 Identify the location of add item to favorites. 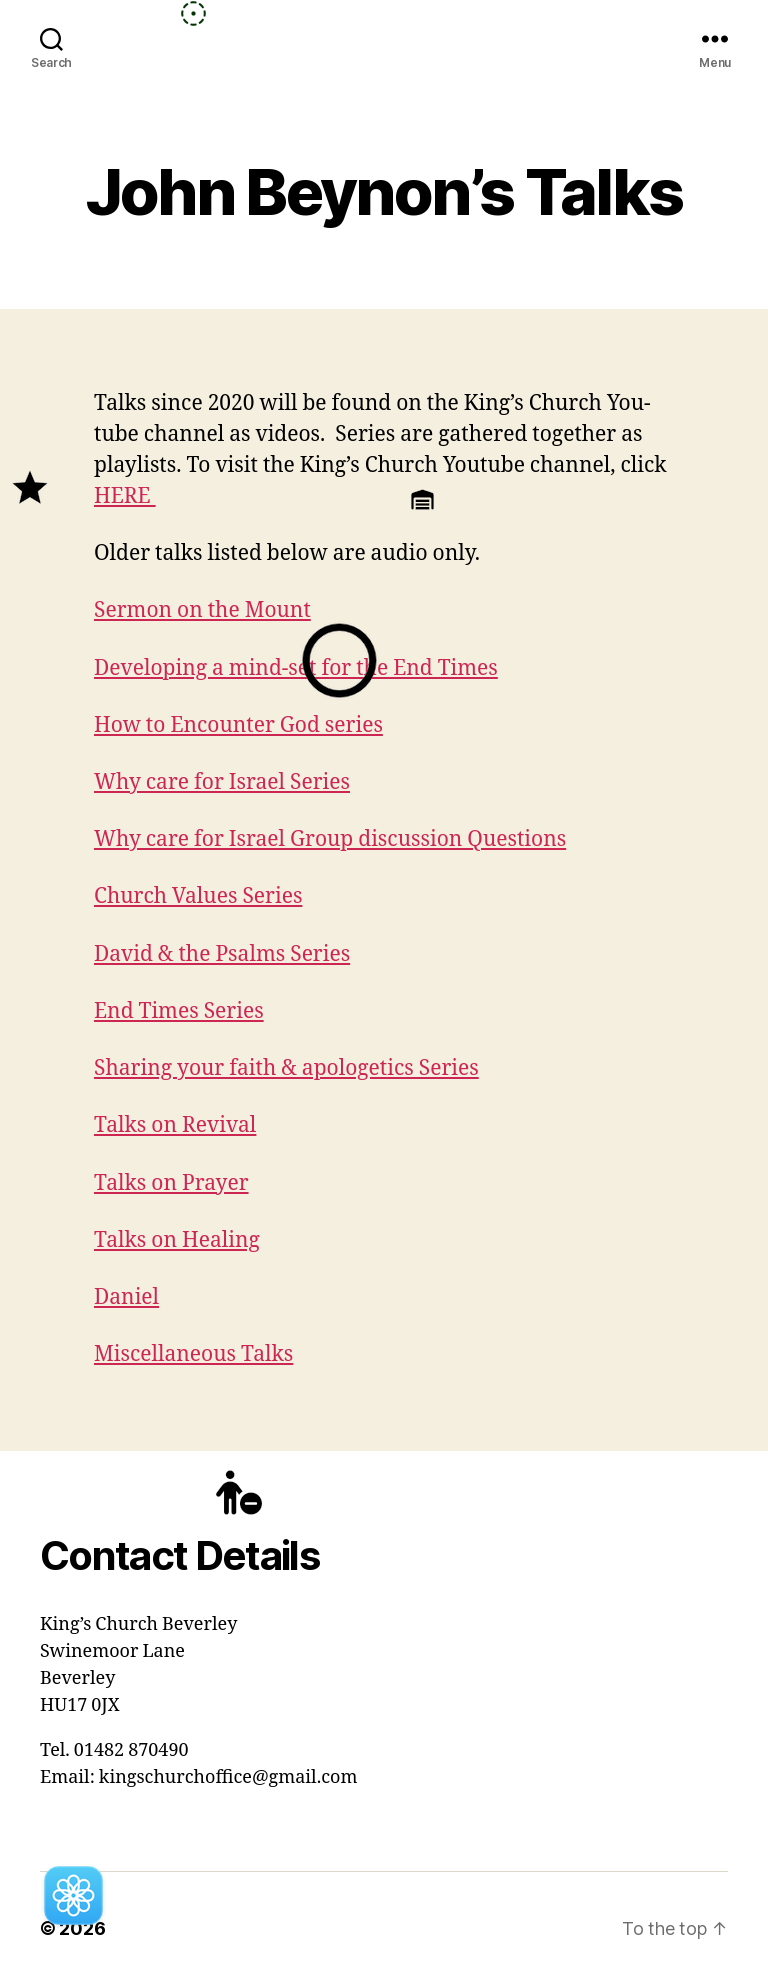
(30, 488).